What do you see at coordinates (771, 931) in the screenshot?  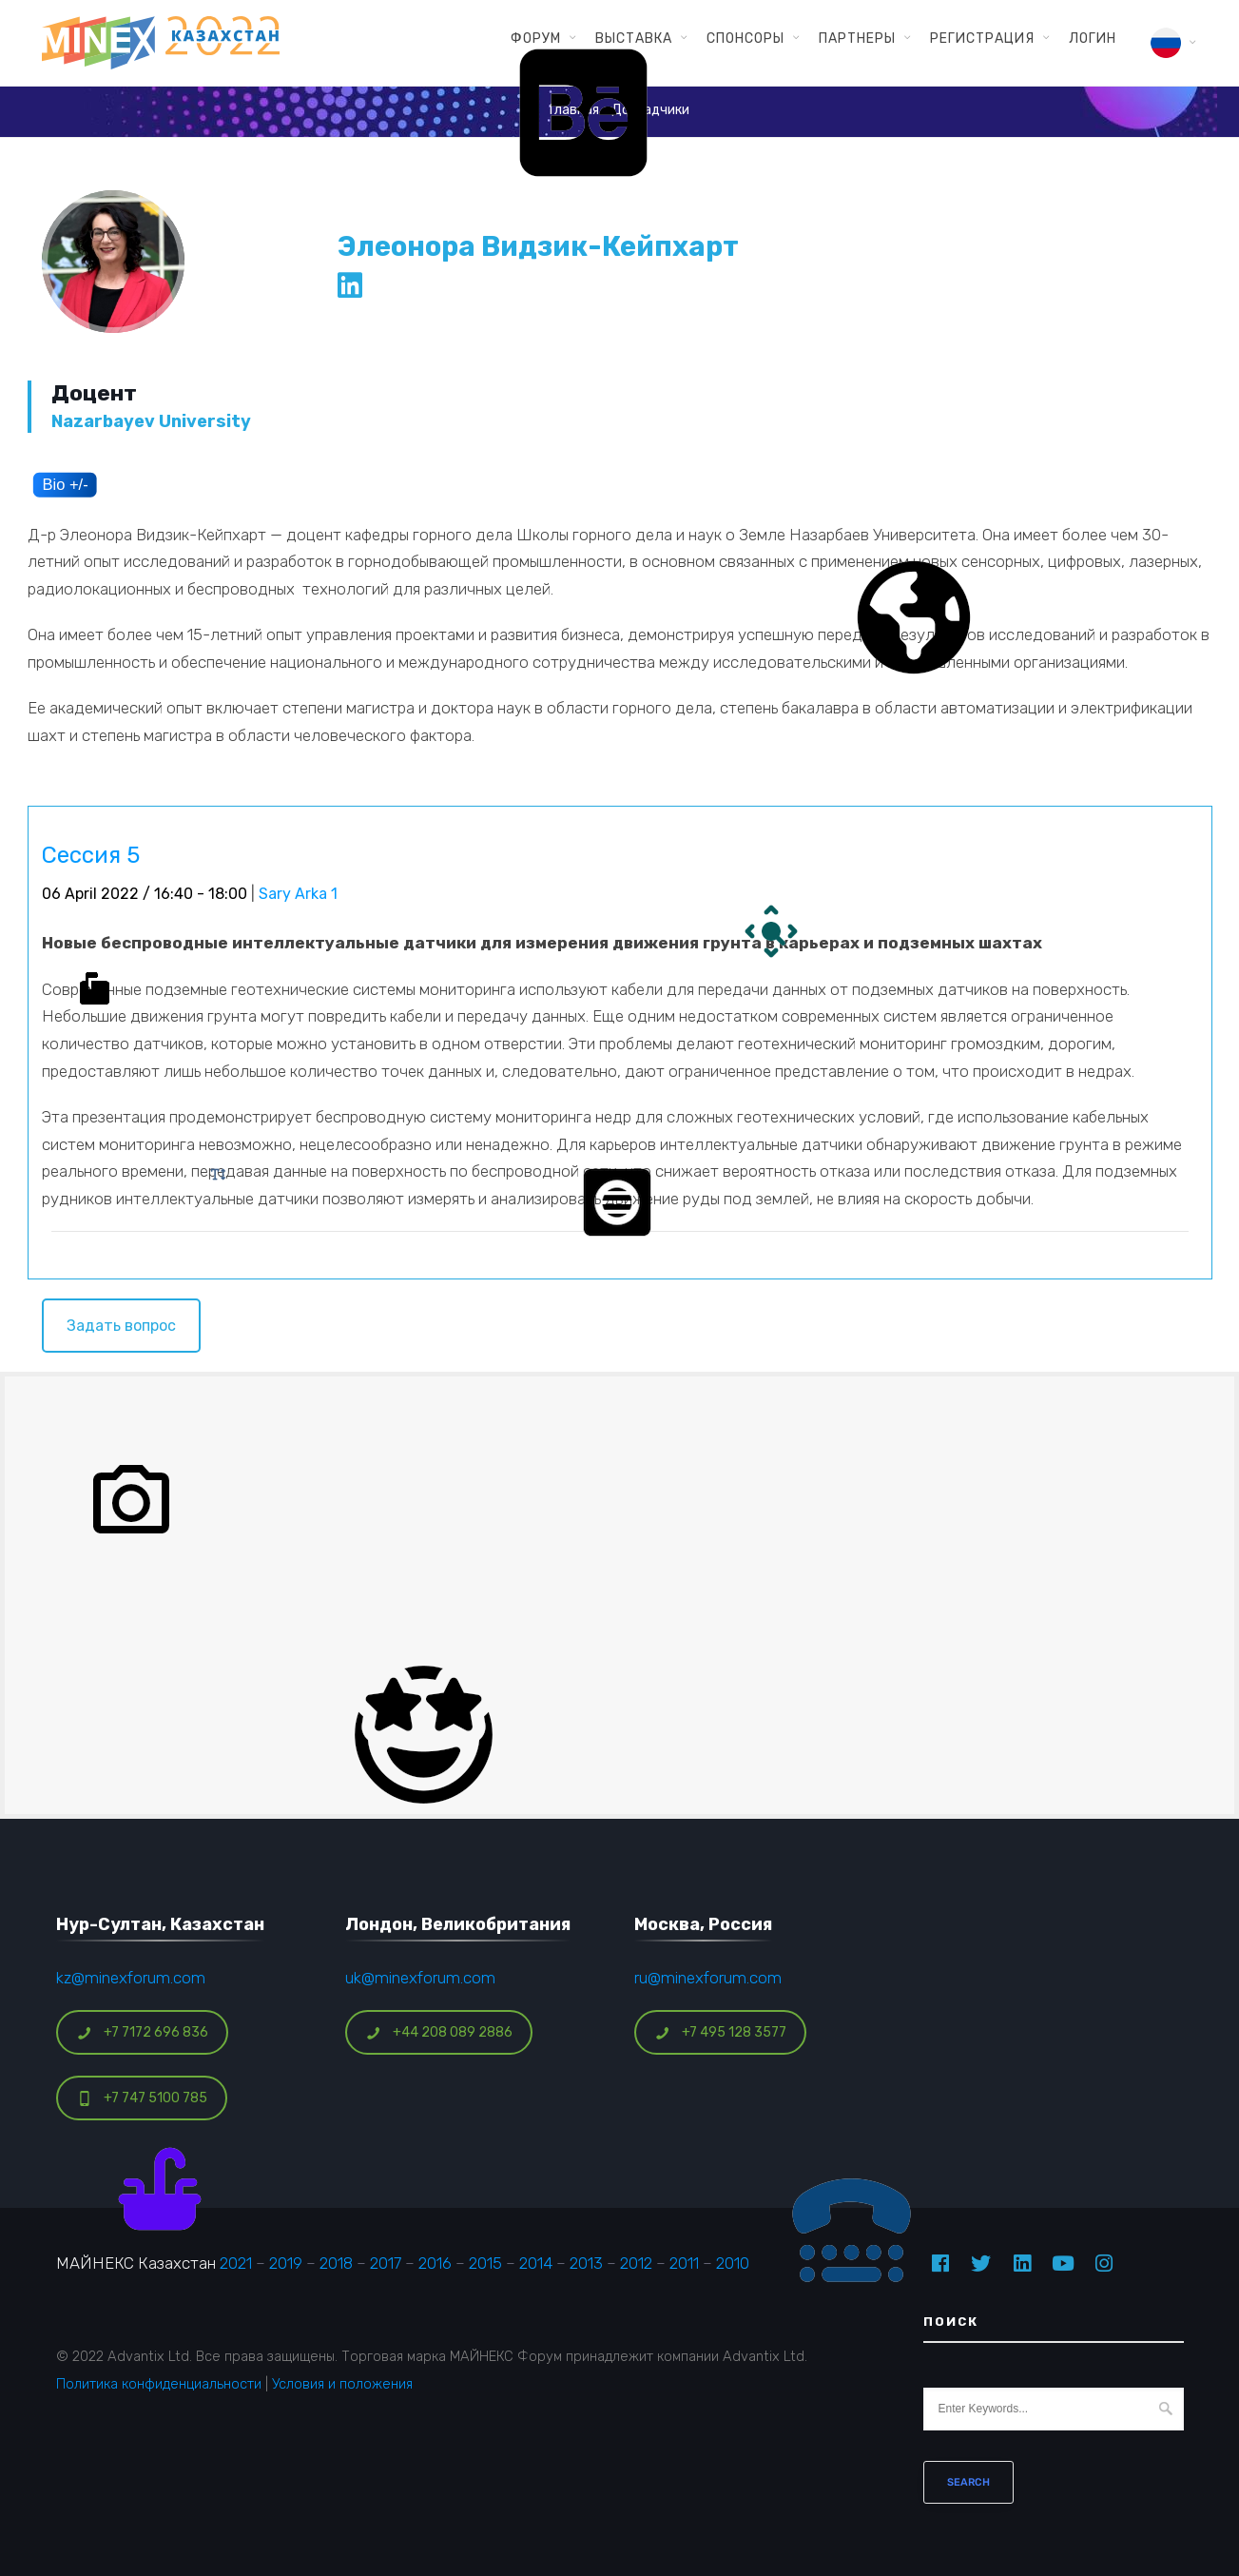 I see `pan and zoom controls for map or image navigation` at bounding box center [771, 931].